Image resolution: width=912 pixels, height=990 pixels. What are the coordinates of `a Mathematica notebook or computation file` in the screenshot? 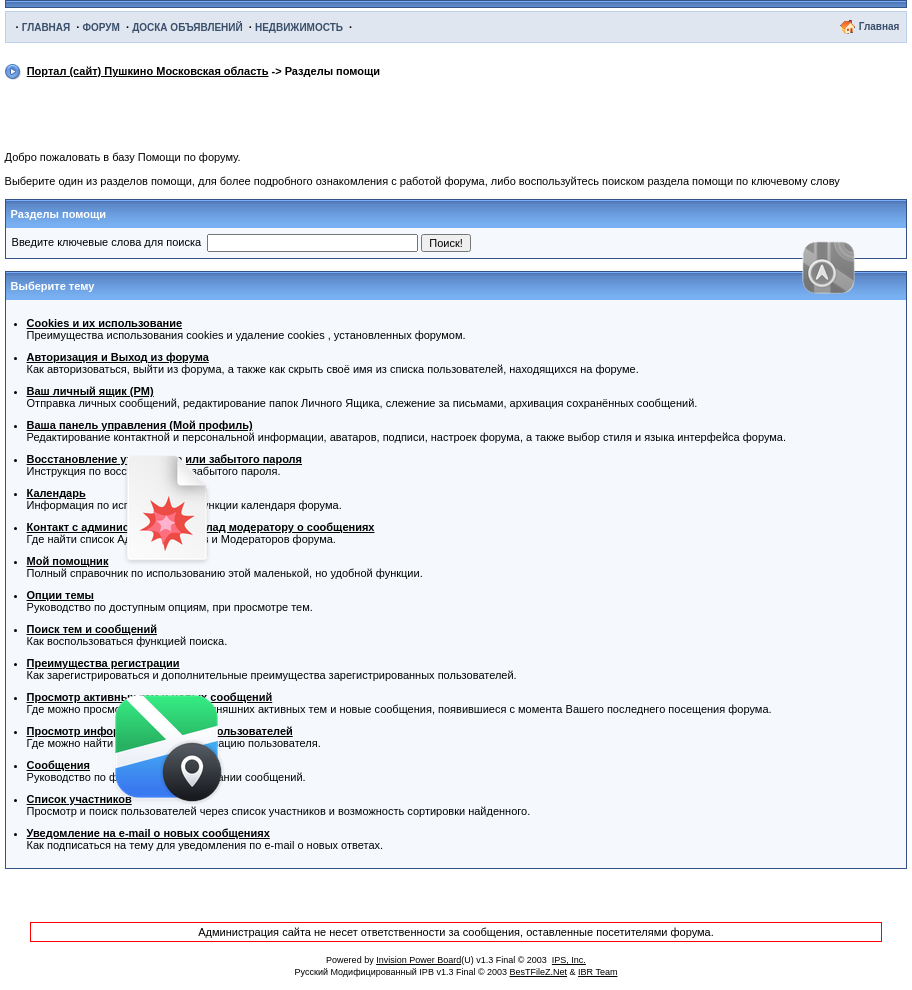 It's located at (167, 510).